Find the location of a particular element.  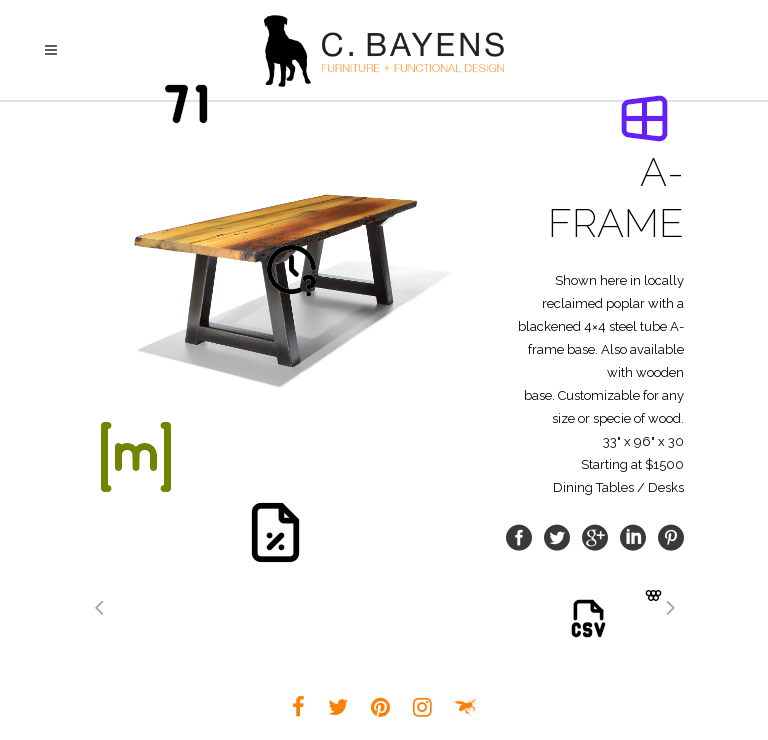

view olympics-related content or events is located at coordinates (653, 595).